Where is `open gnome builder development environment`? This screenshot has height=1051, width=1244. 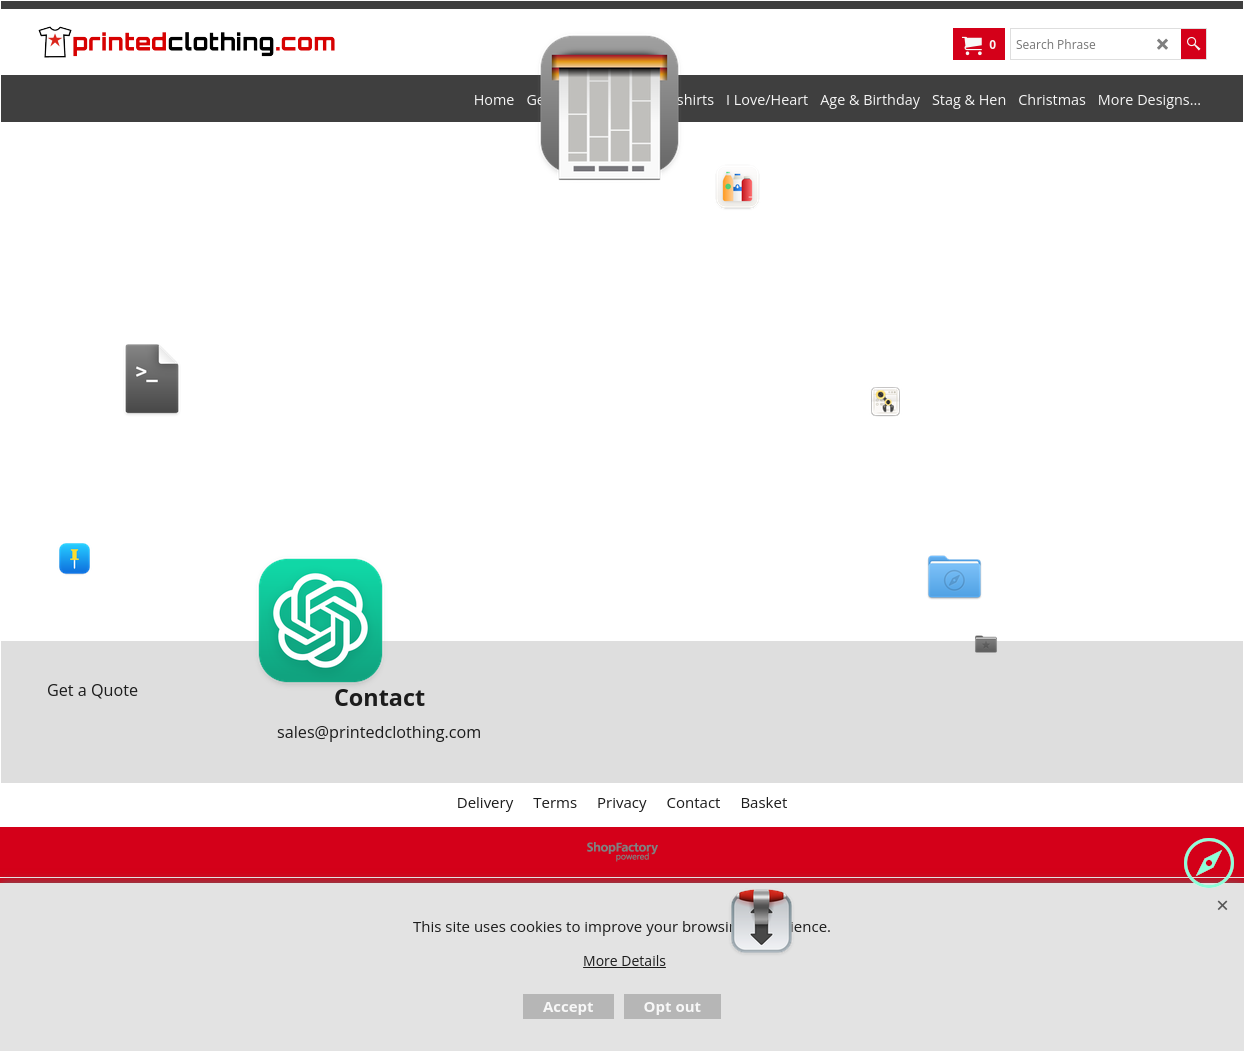
open gnome builder development environment is located at coordinates (885, 401).